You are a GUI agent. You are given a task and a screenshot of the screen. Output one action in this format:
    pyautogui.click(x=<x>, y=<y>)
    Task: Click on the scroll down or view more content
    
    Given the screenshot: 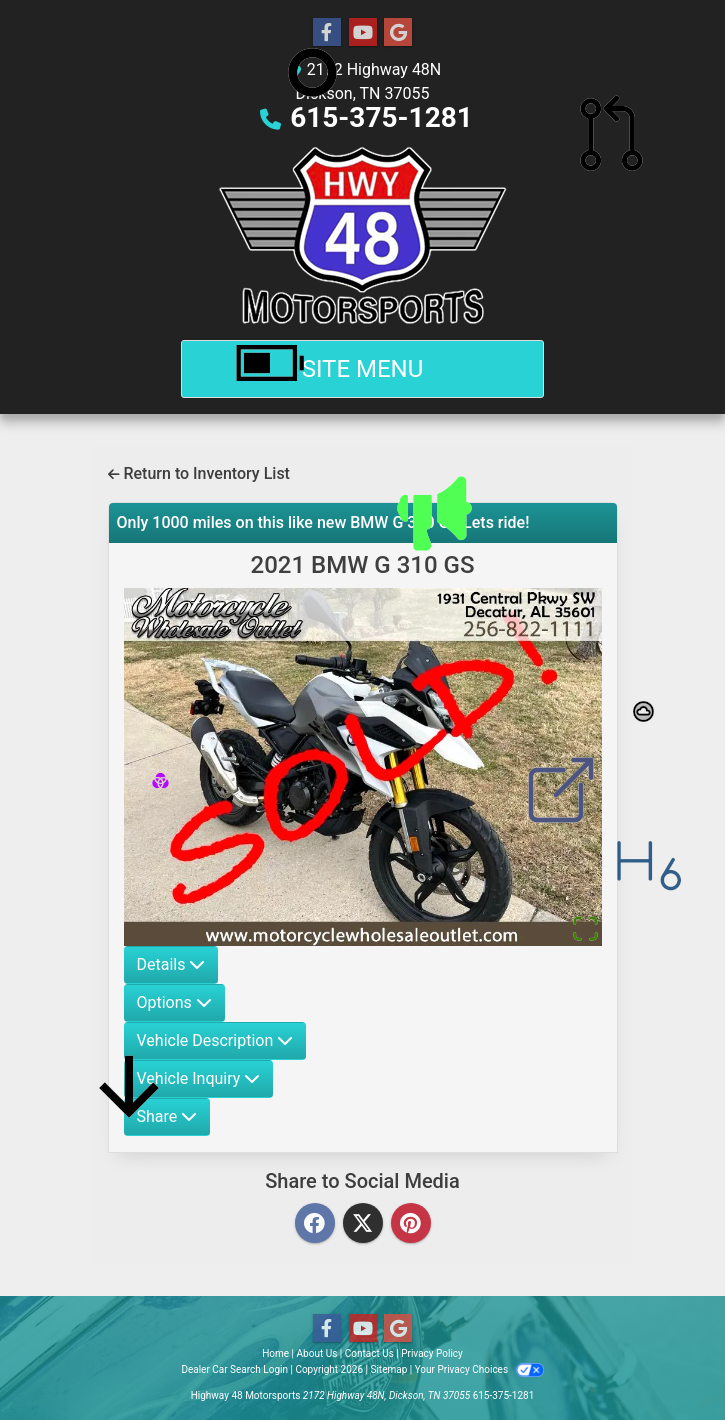 What is the action you would take?
    pyautogui.click(x=129, y=1086)
    